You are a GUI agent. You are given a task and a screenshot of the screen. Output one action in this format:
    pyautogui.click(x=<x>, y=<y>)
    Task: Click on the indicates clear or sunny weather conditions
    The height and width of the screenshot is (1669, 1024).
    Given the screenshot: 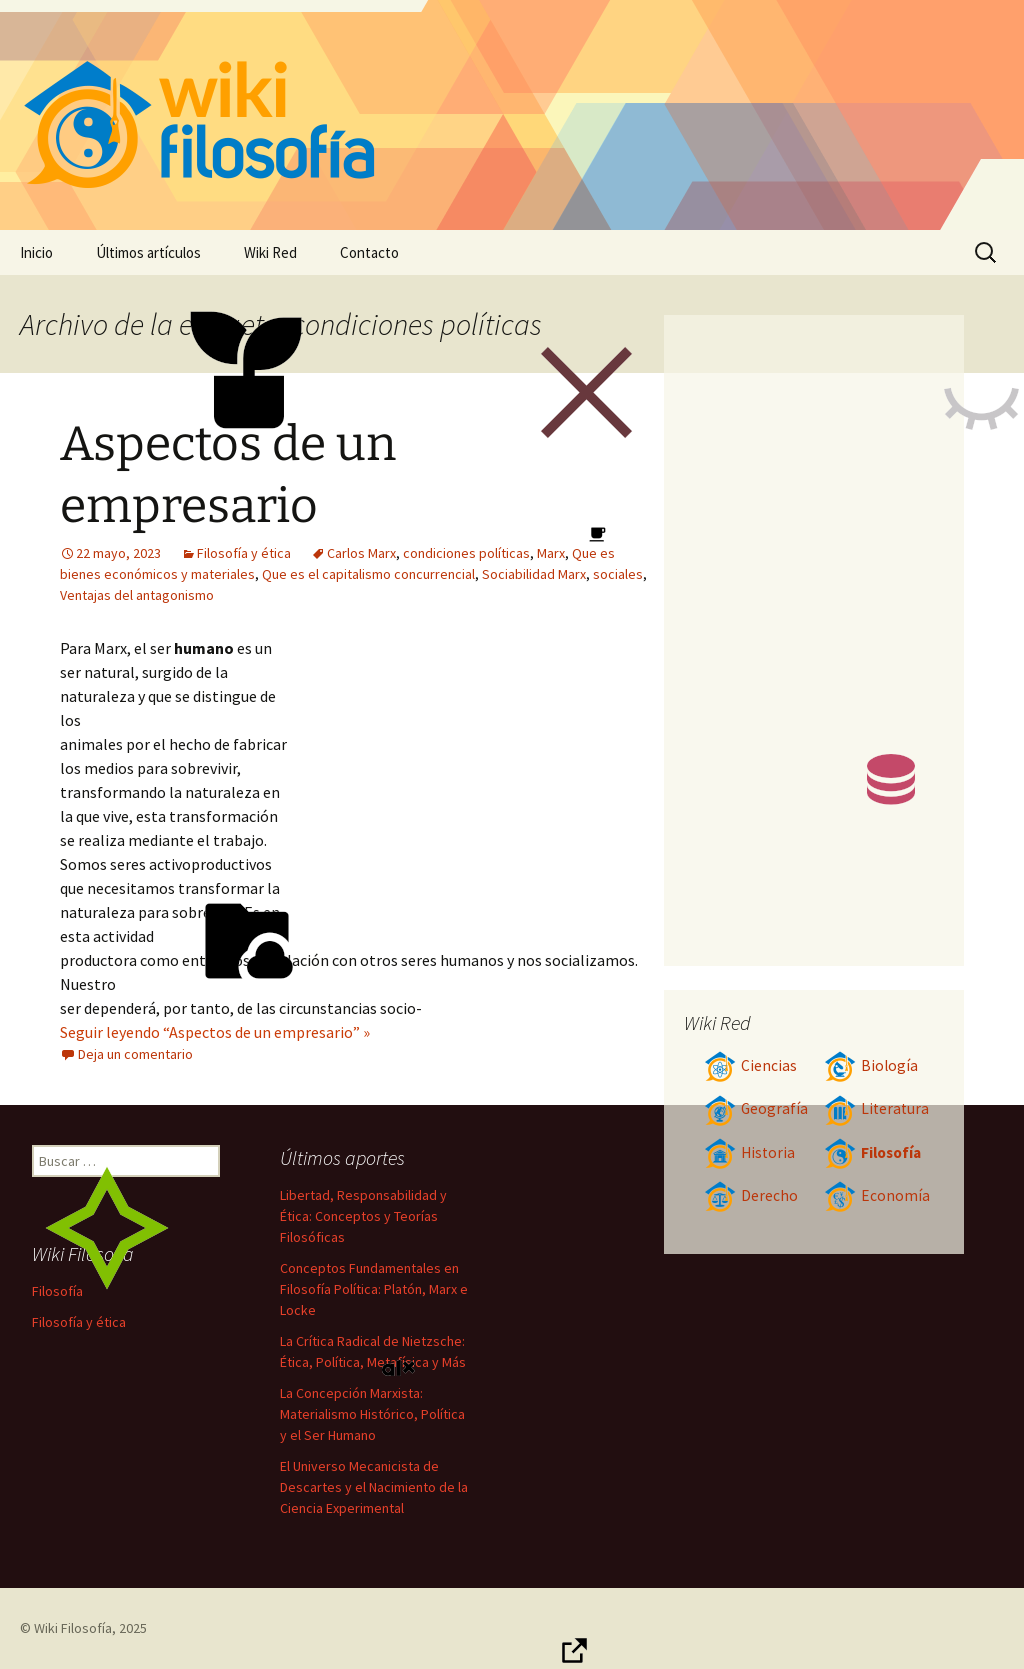 What is the action you would take?
    pyautogui.click(x=107, y=1228)
    